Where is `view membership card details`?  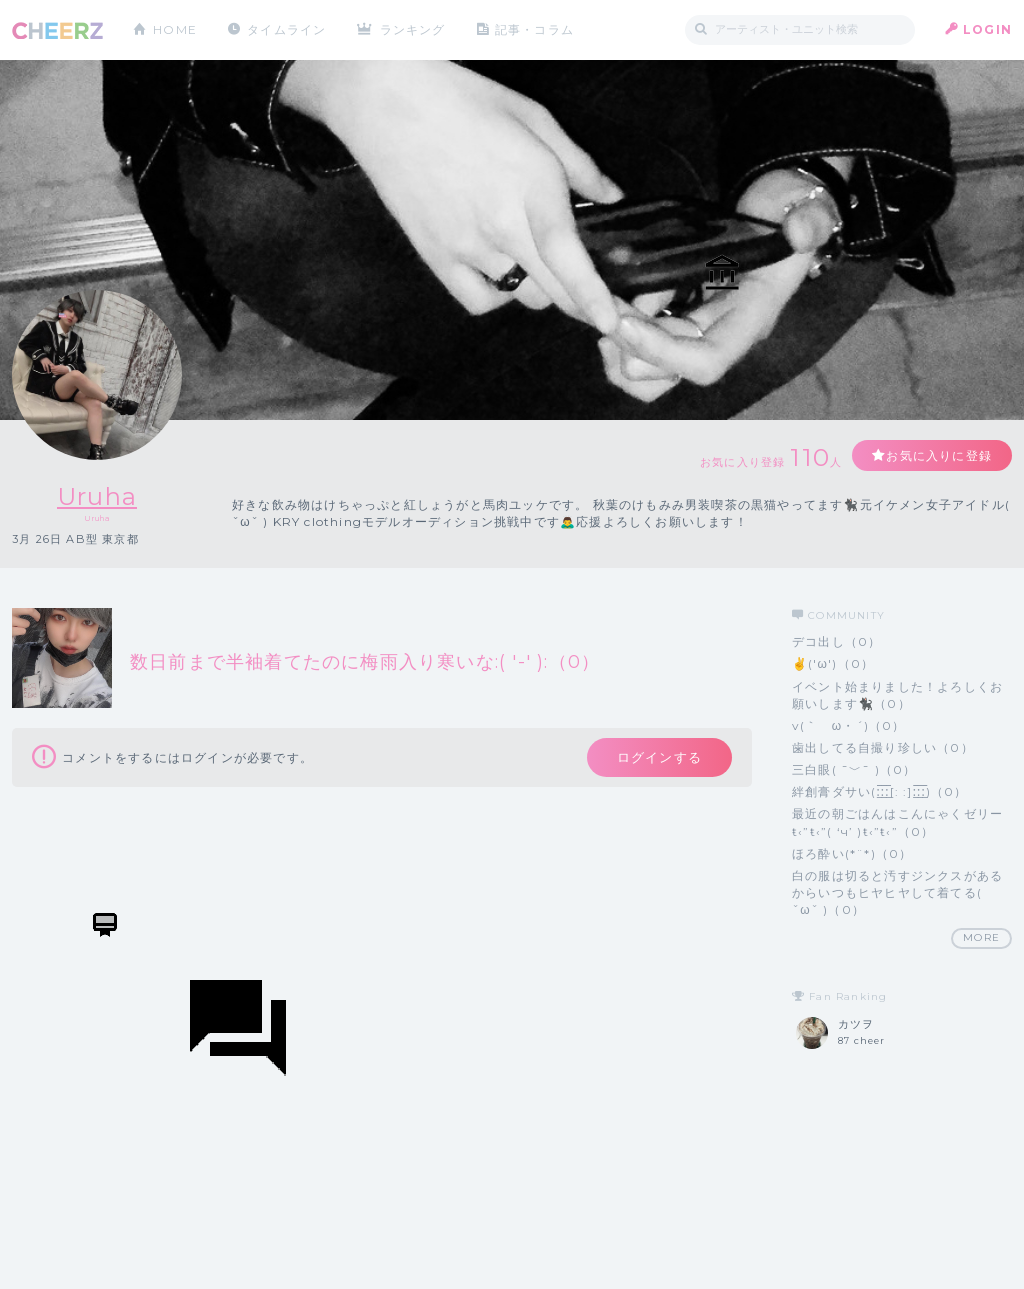
view membership card details is located at coordinates (105, 925).